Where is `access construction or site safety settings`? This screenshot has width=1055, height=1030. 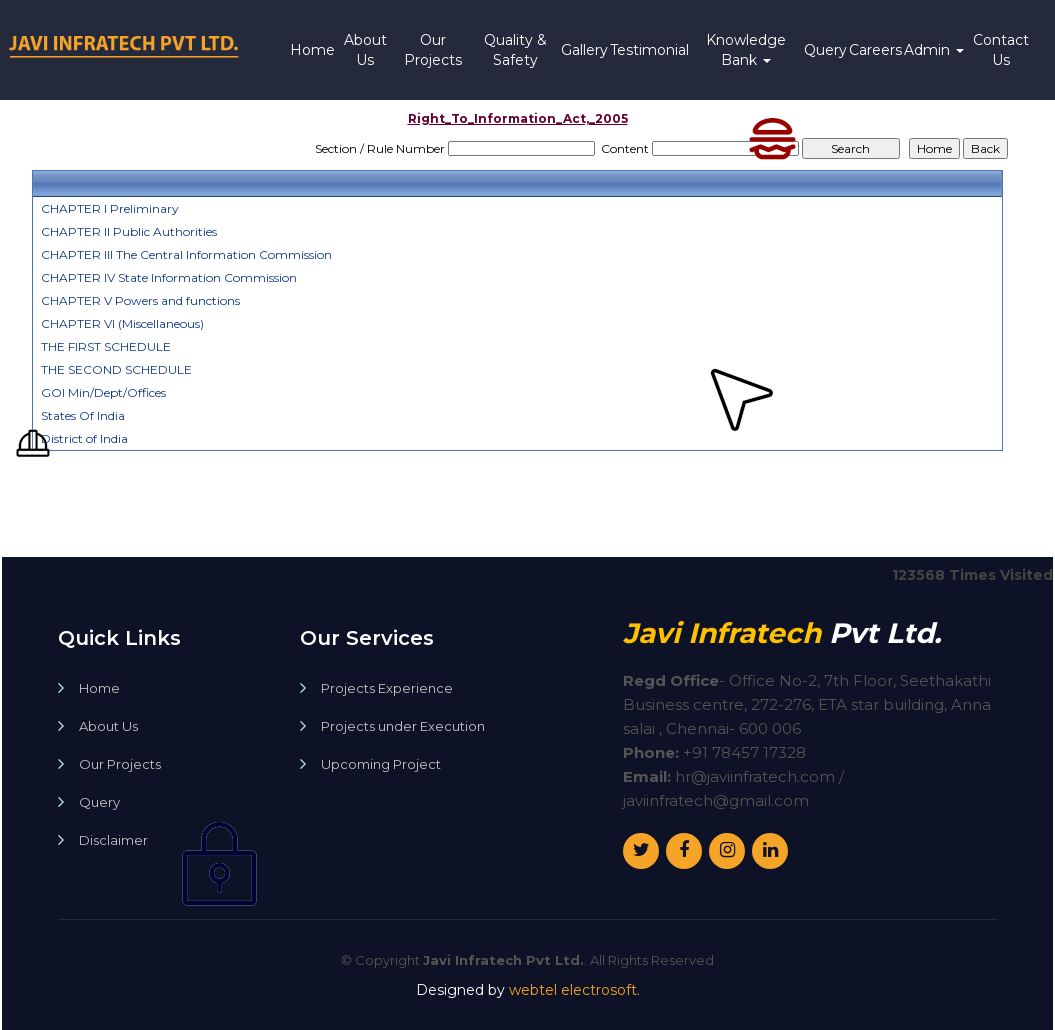 access construction or site safety settings is located at coordinates (33, 445).